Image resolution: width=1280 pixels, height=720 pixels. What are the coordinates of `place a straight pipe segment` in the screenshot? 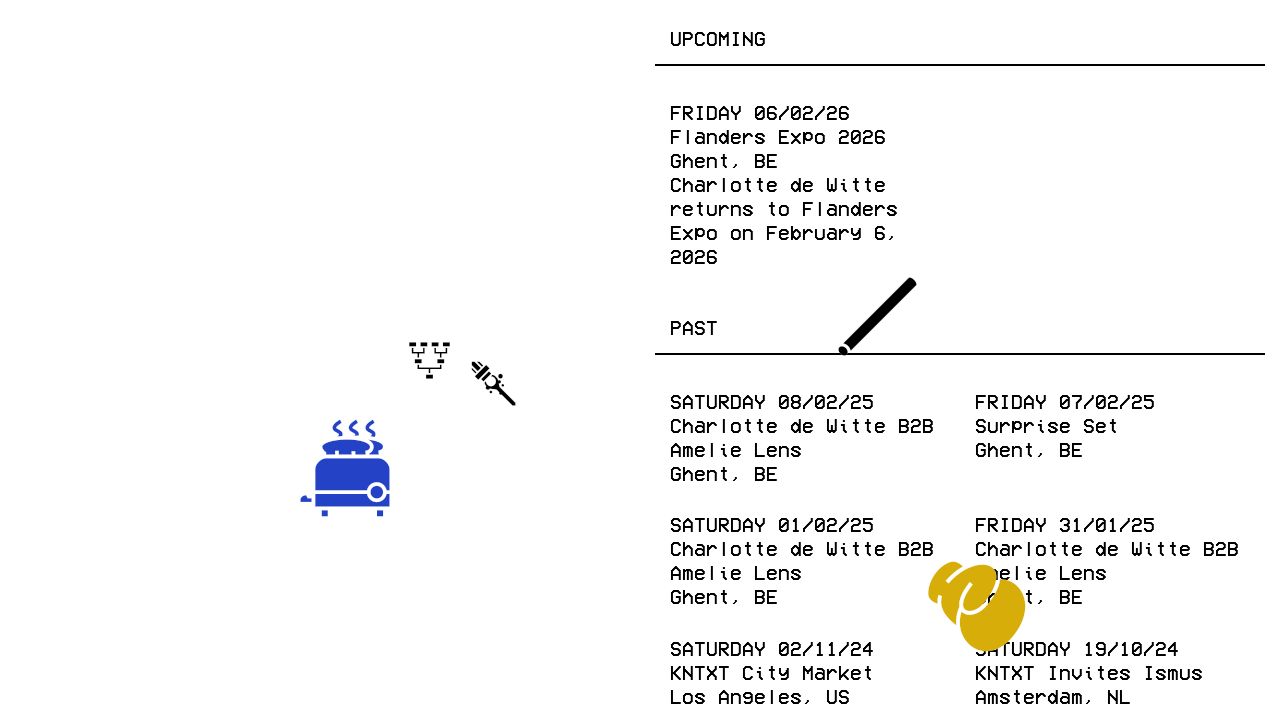 It's located at (877, 316).